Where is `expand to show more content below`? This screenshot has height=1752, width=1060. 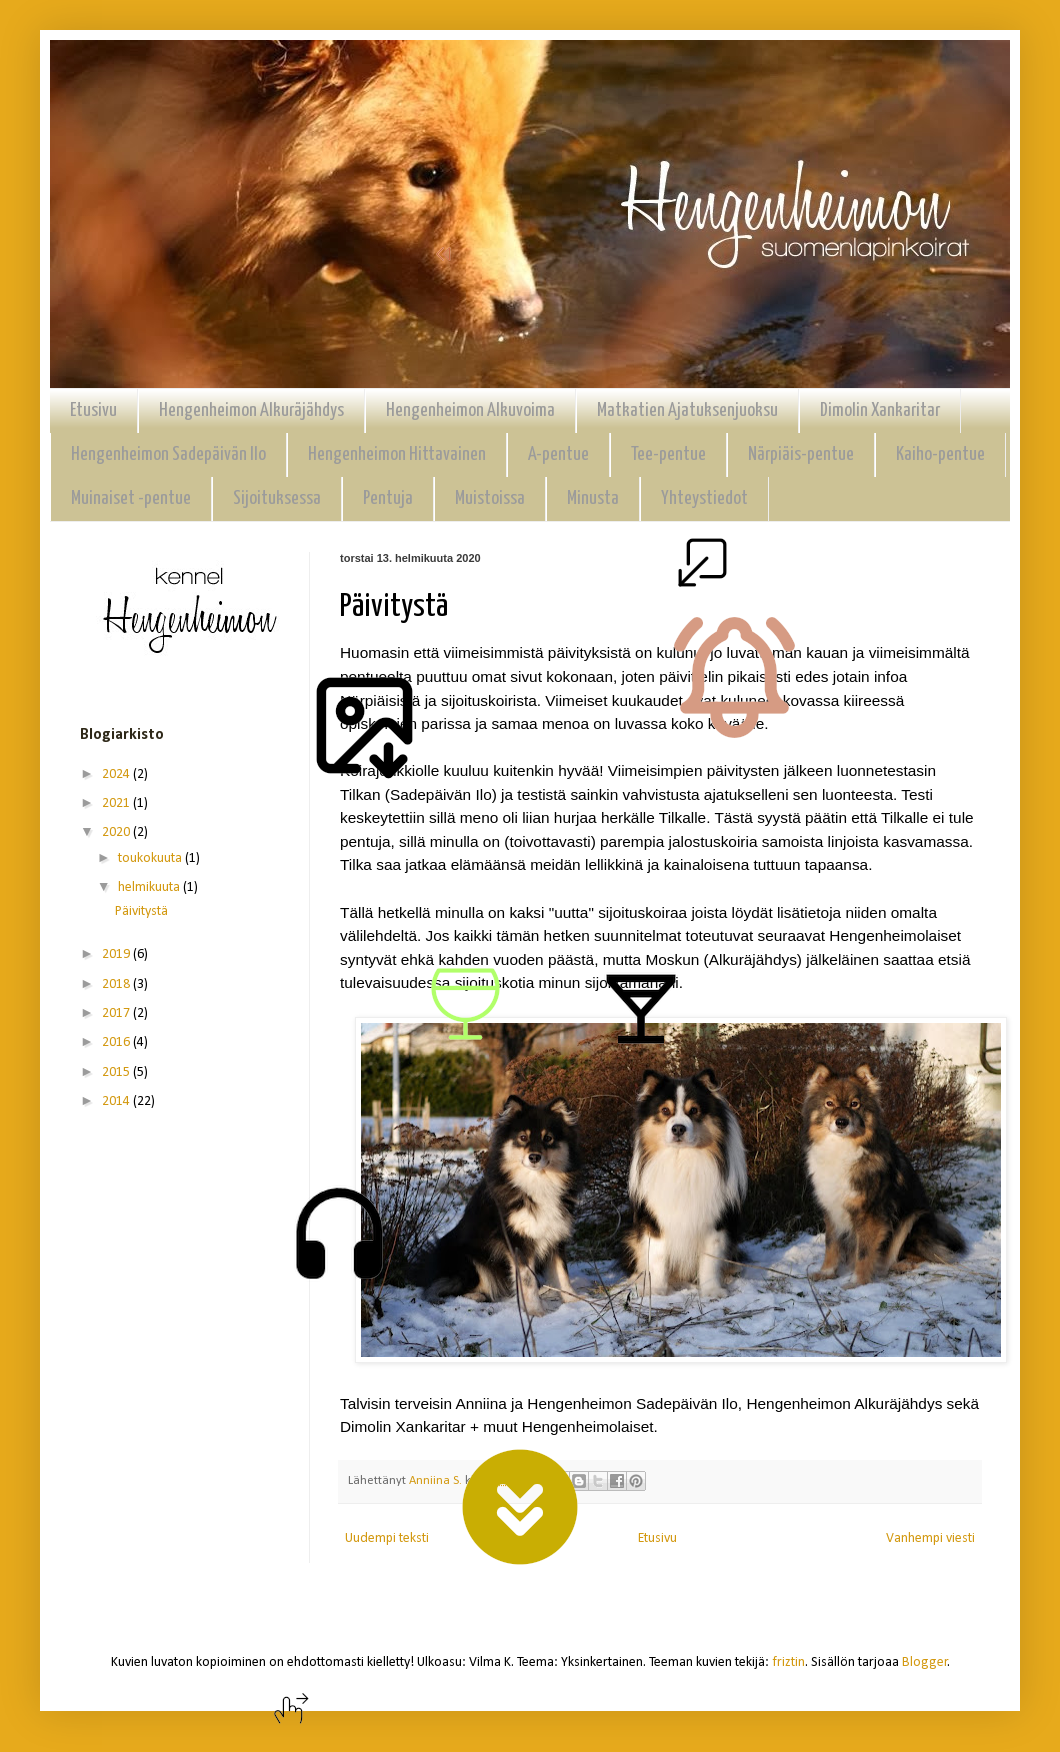 expand to show more content below is located at coordinates (520, 1507).